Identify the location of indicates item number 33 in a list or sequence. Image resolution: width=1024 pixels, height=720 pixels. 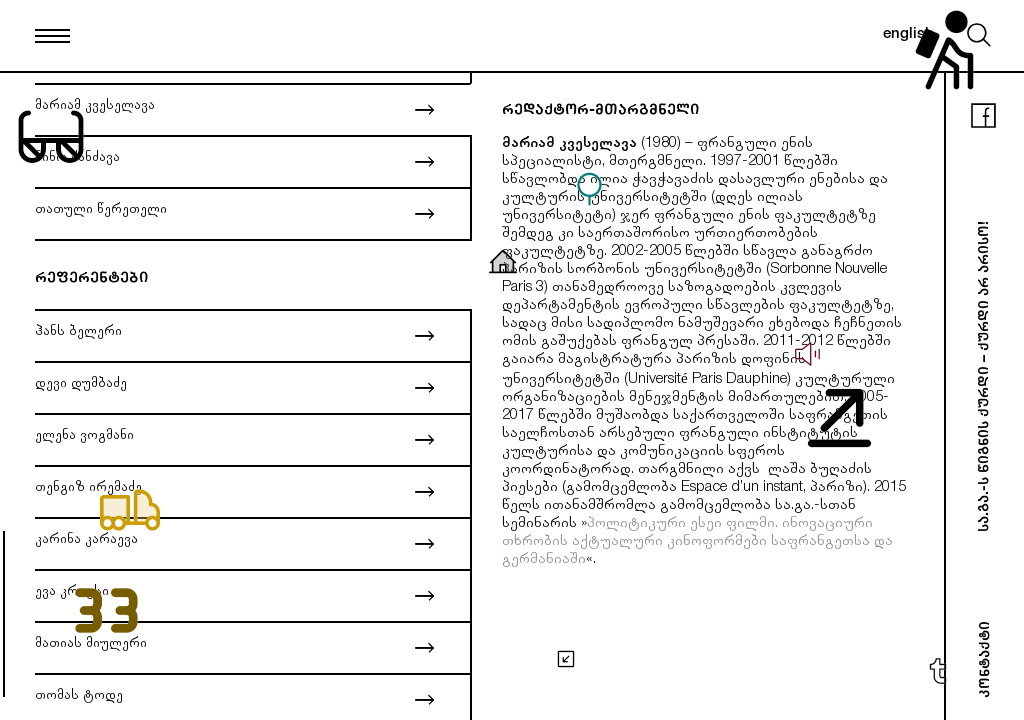
(106, 610).